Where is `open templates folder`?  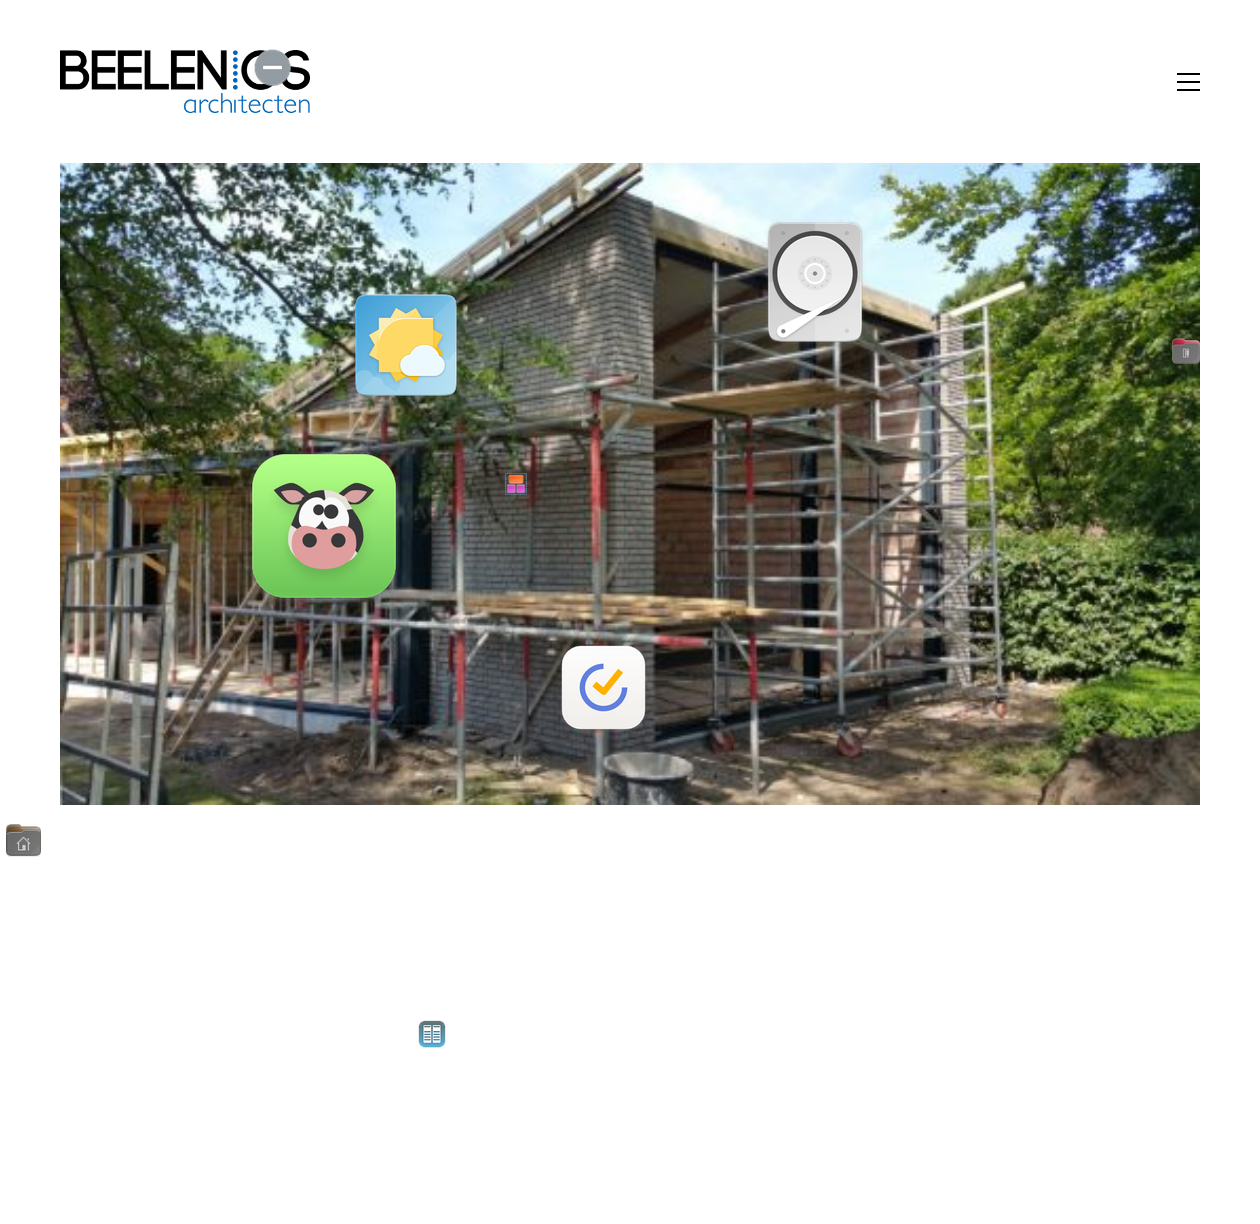 open templates folder is located at coordinates (1186, 351).